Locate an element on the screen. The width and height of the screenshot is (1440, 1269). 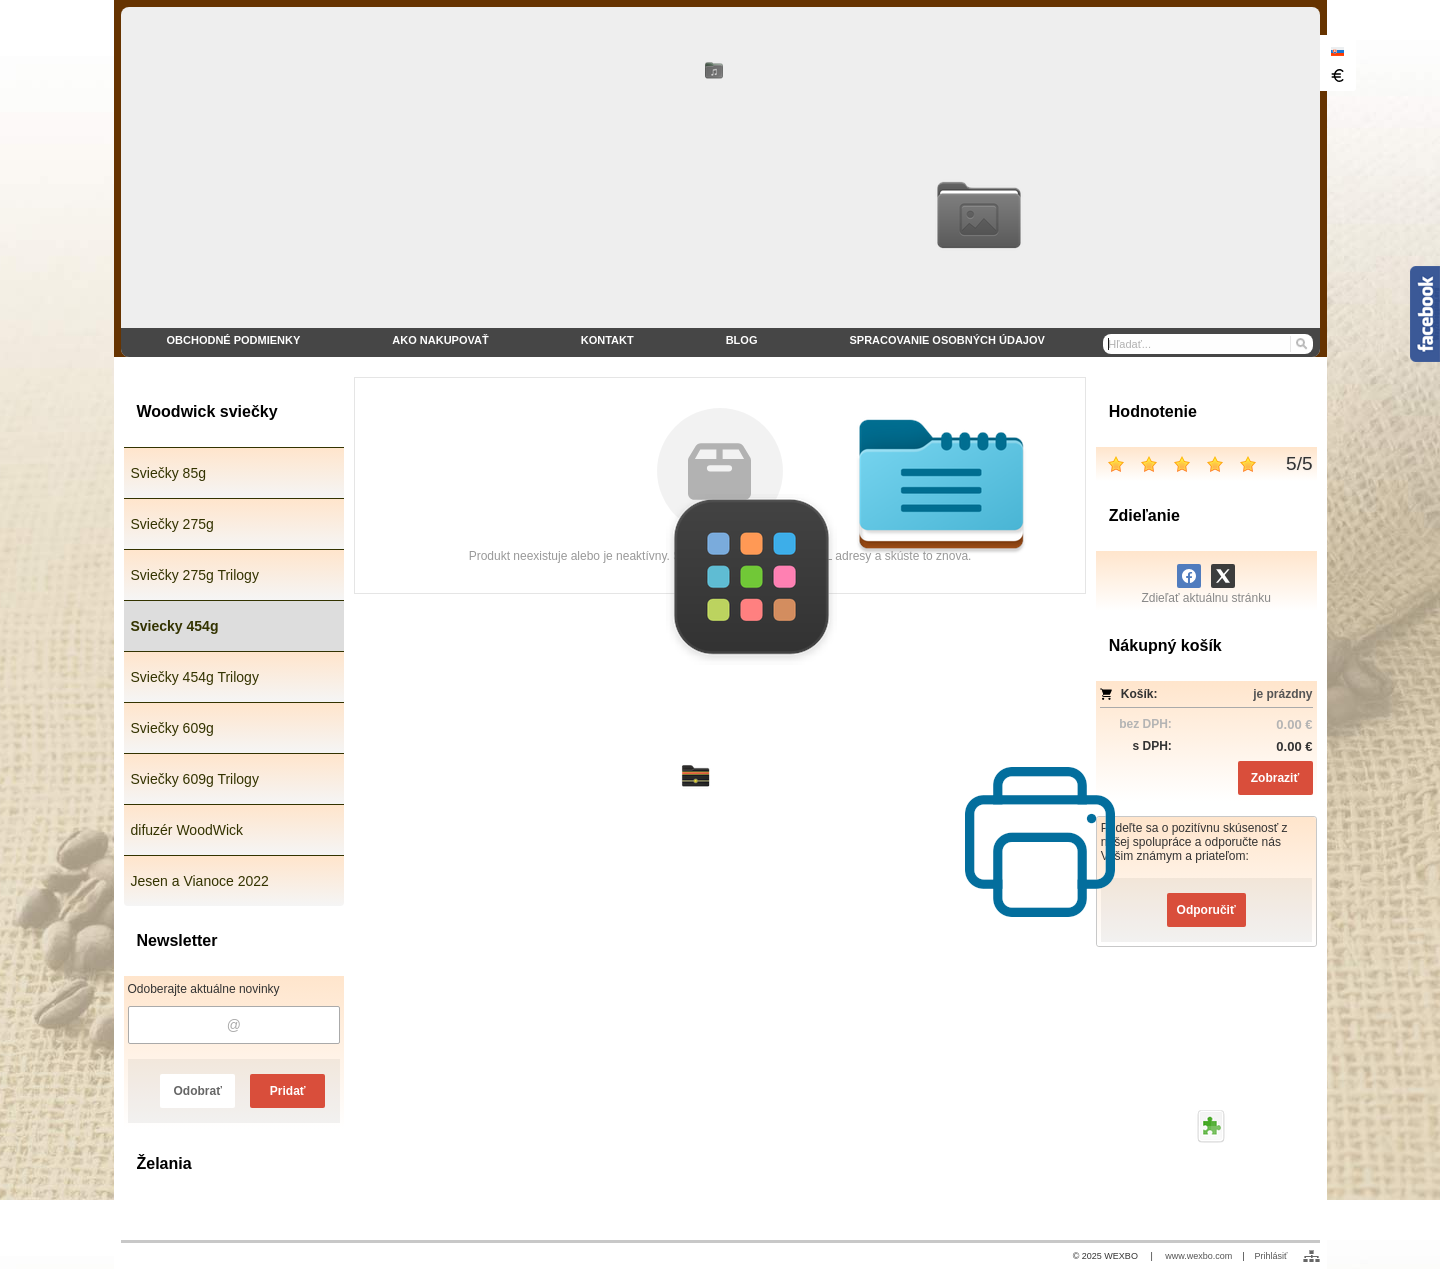
open your music folder is located at coordinates (714, 70).